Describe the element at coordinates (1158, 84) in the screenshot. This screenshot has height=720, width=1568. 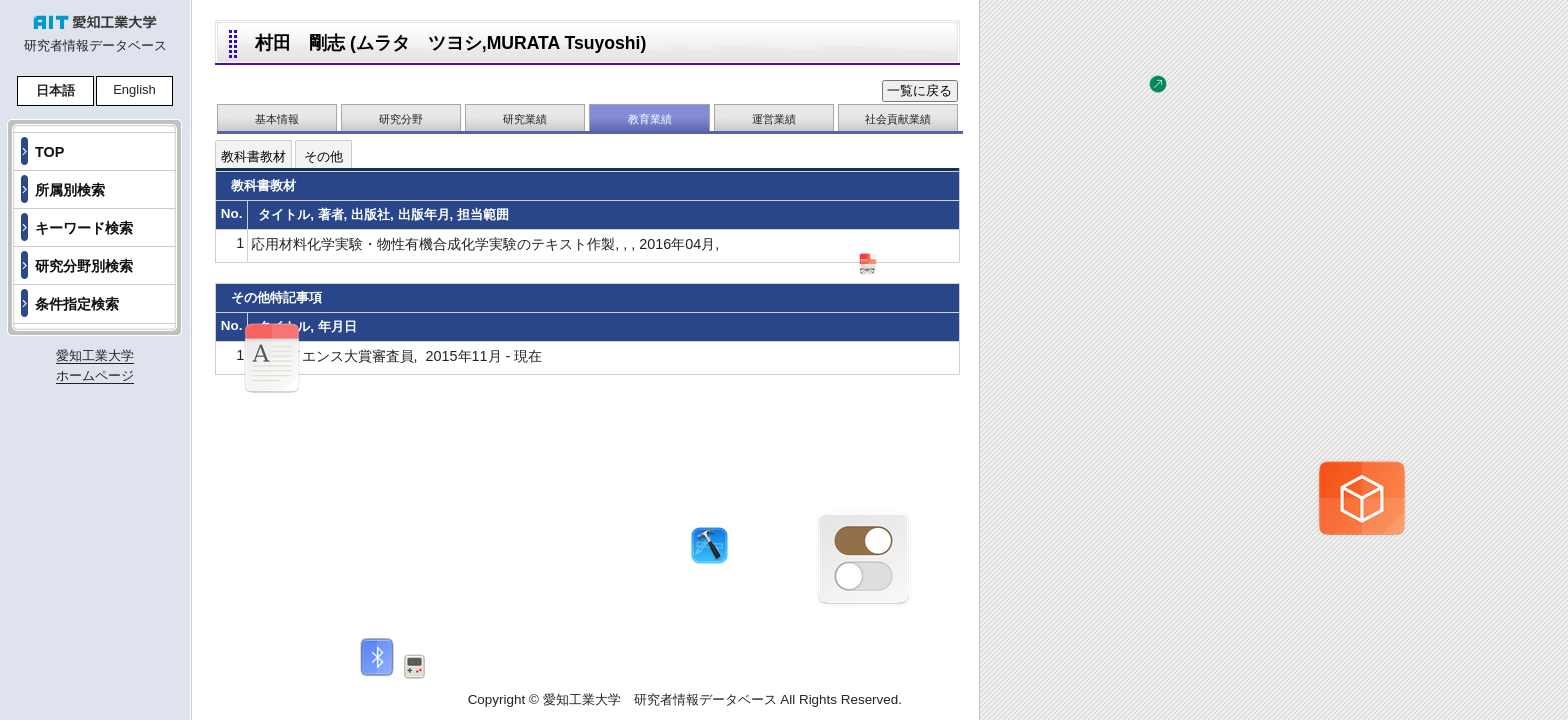
I see `indicates a symbolic link or shortcut to another file` at that location.